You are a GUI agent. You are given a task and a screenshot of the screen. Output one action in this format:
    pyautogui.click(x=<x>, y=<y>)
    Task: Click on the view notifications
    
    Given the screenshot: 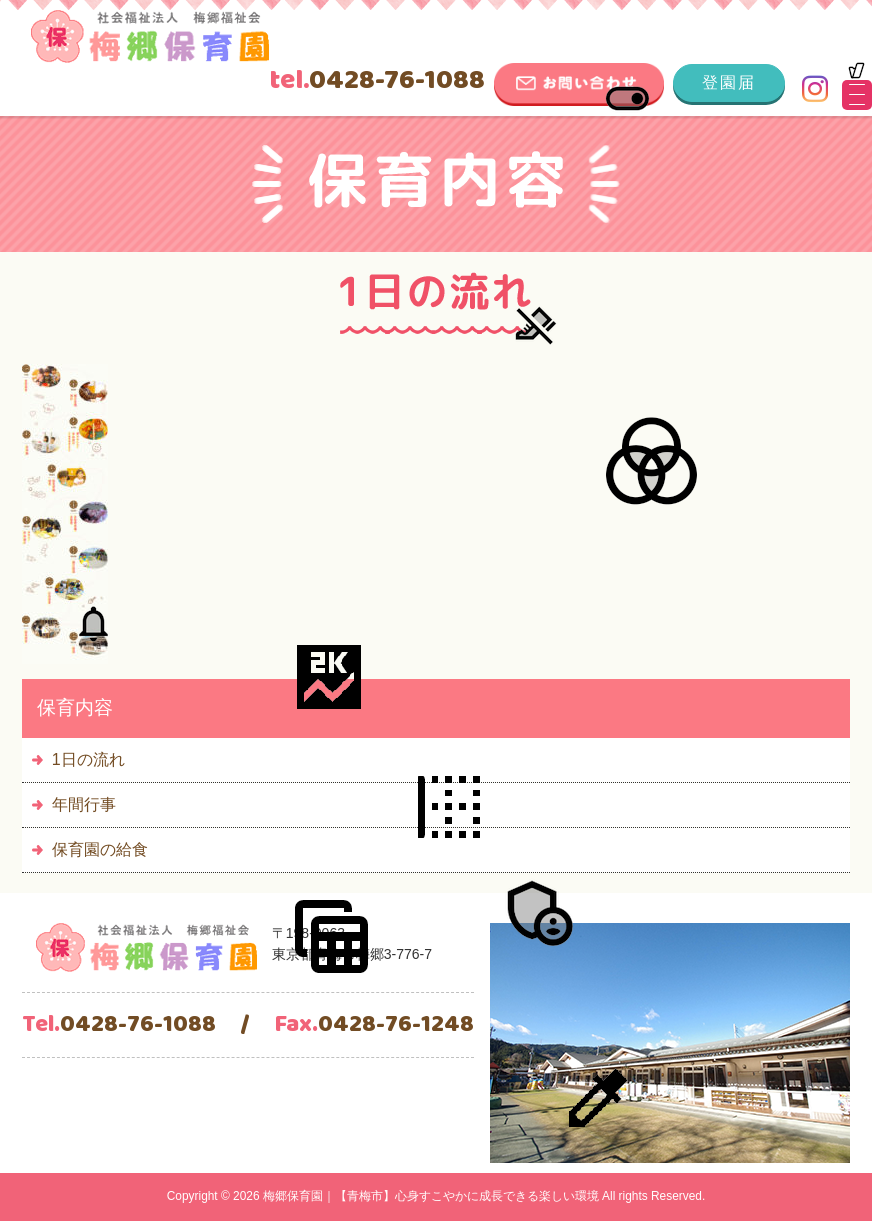 What is the action you would take?
    pyautogui.click(x=93, y=623)
    